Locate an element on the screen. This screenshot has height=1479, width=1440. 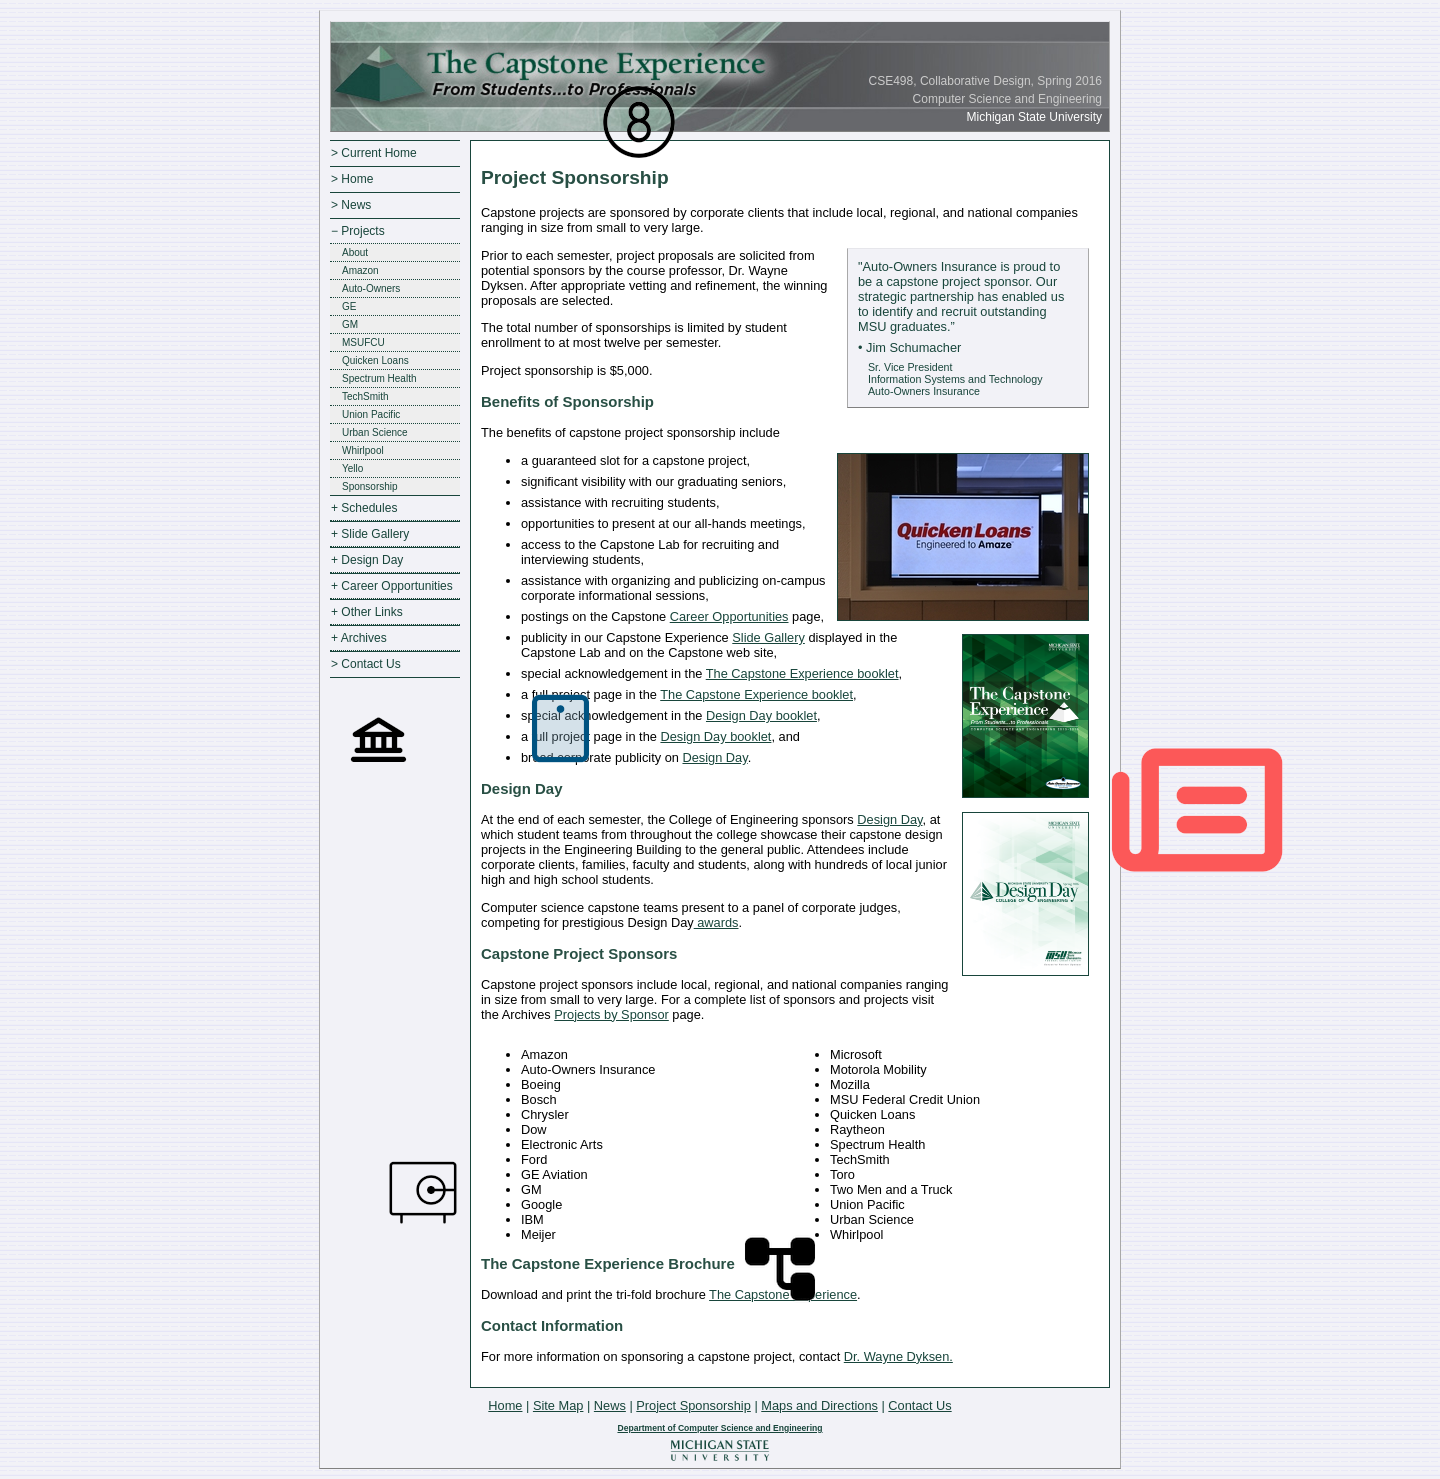
tablet device with front-facing camera is located at coordinates (560, 728).